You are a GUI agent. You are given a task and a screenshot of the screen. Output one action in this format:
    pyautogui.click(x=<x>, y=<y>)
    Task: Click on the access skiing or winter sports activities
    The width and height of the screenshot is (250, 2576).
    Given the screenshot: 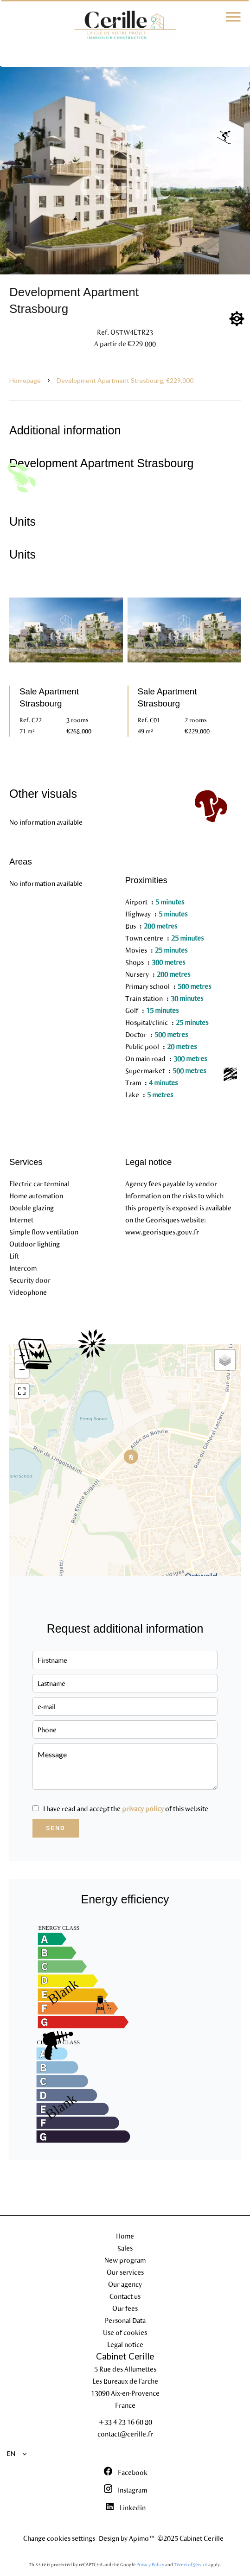 What is the action you would take?
    pyautogui.click(x=224, y=137)
    